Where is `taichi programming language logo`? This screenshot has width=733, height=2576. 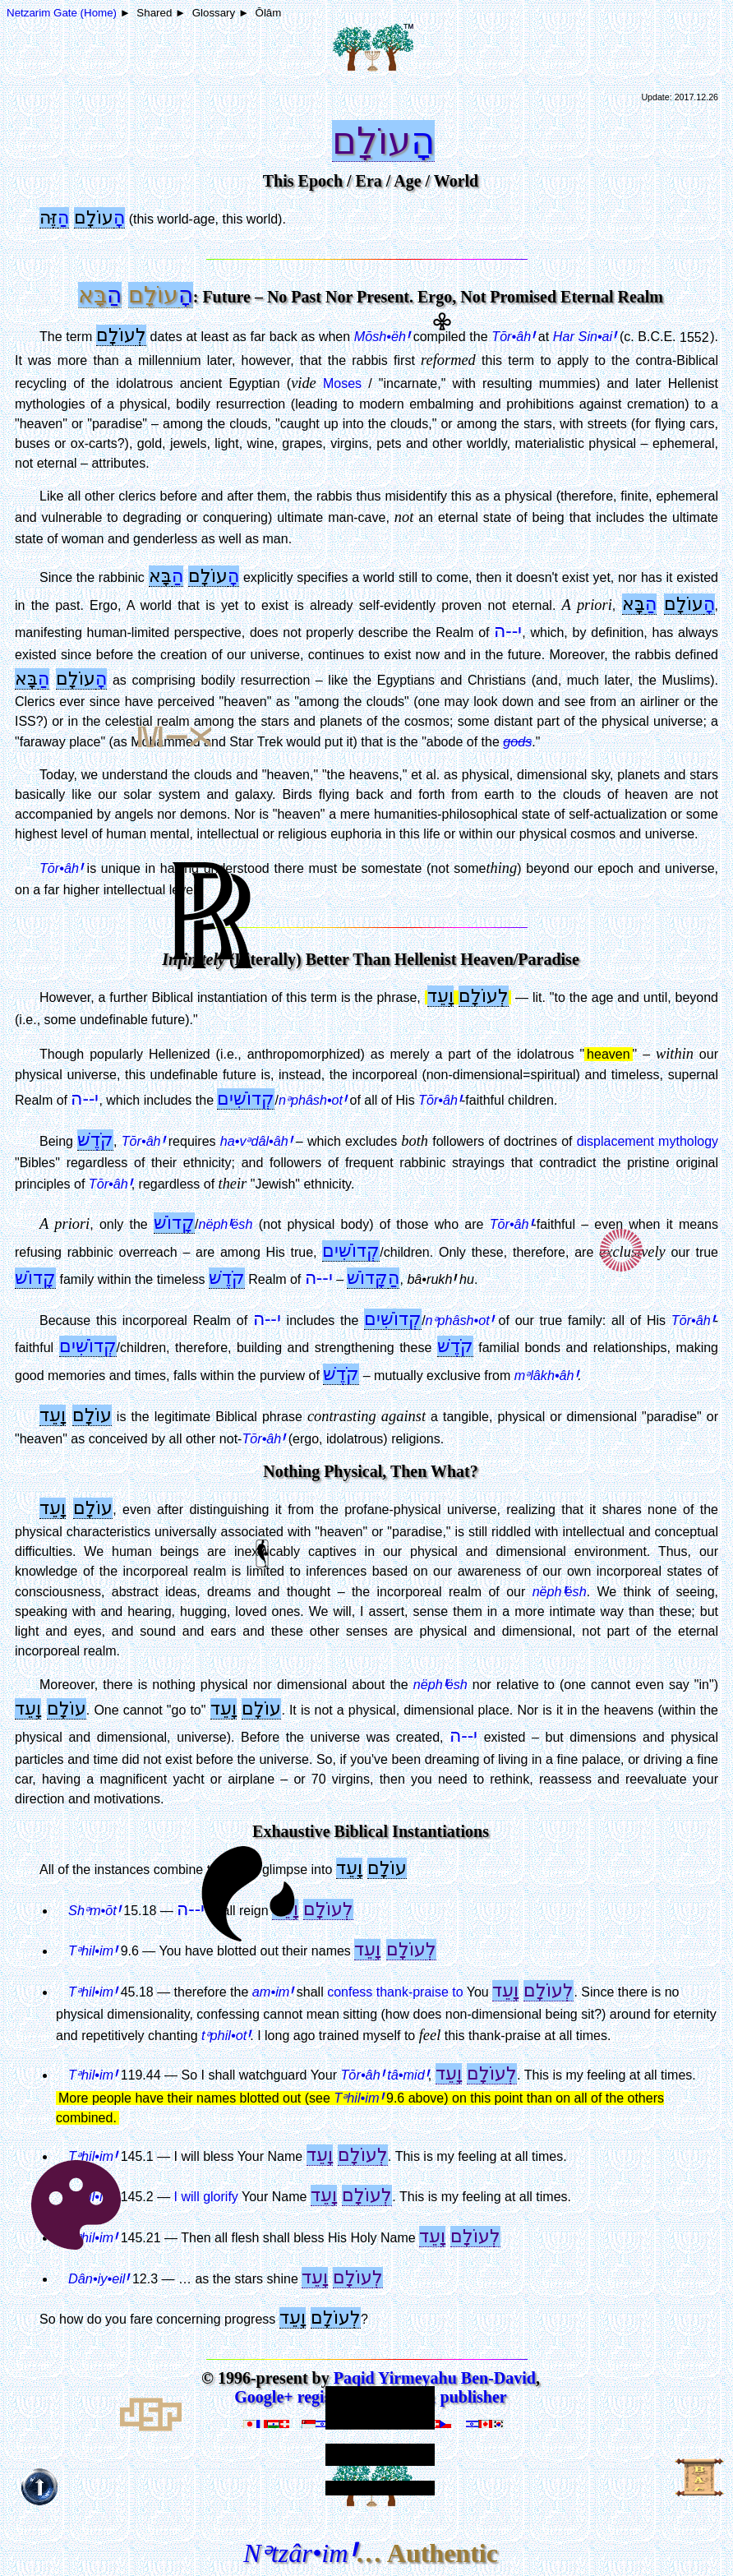 taichi programming language logo is located at coordinates (248, 1894).